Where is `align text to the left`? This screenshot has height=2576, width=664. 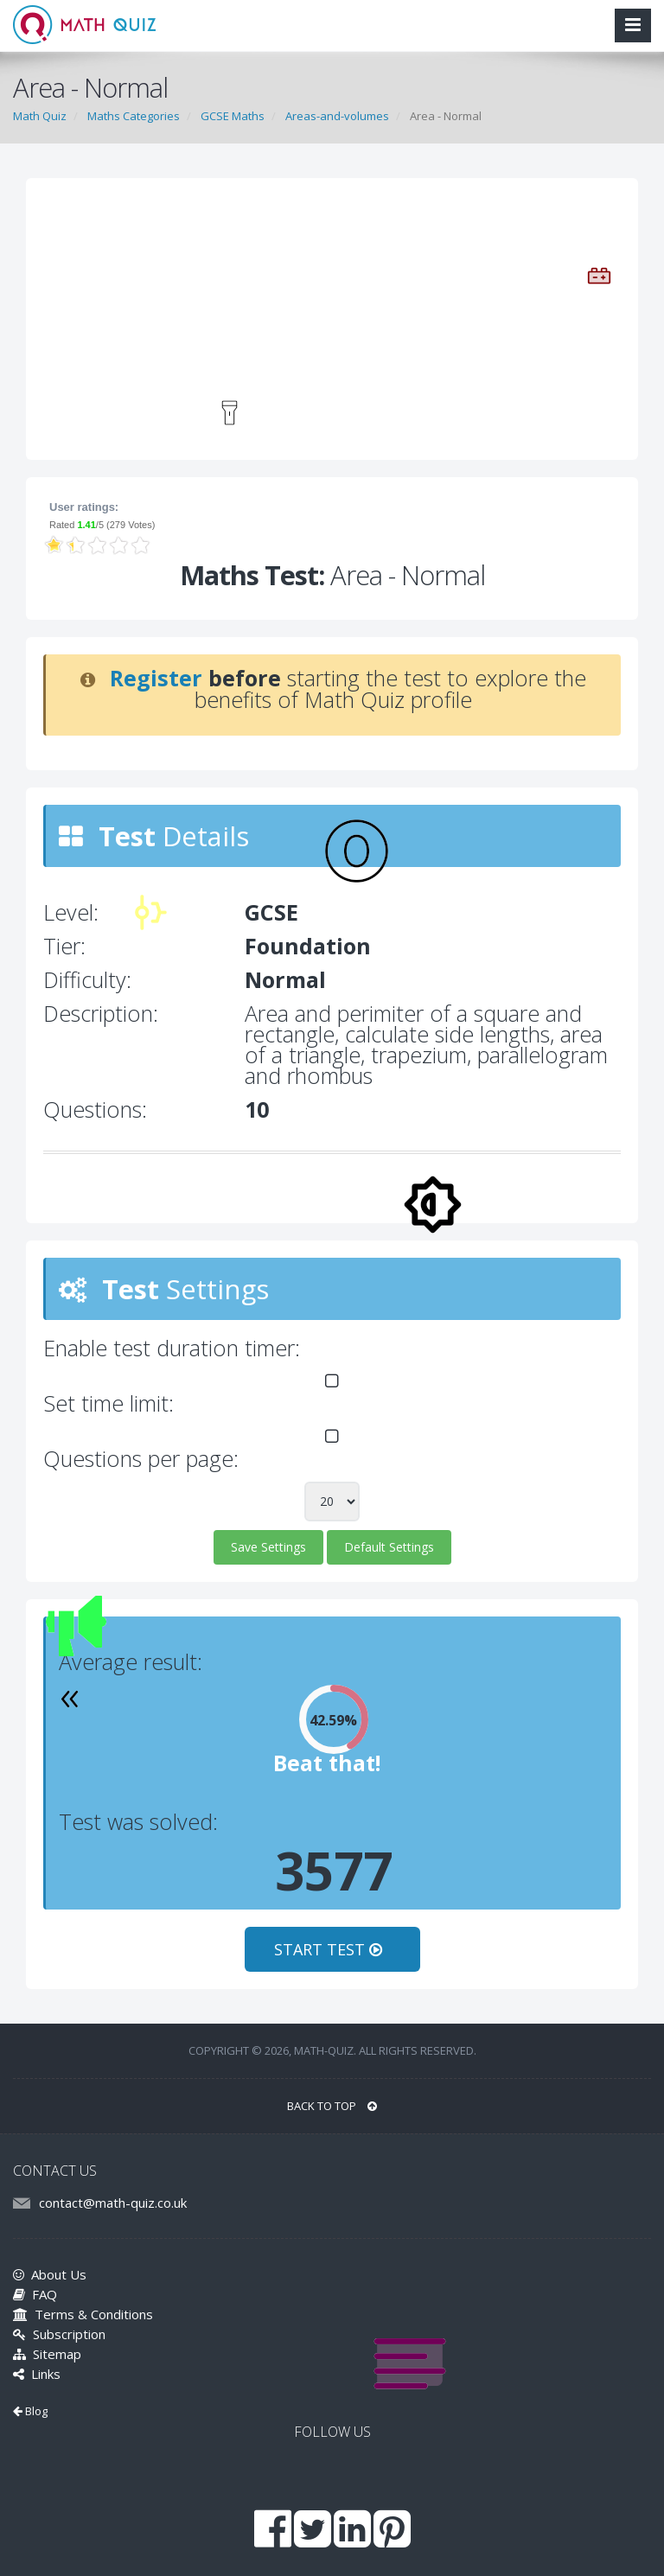
align text to the left is located at coordinates (410, 2365).